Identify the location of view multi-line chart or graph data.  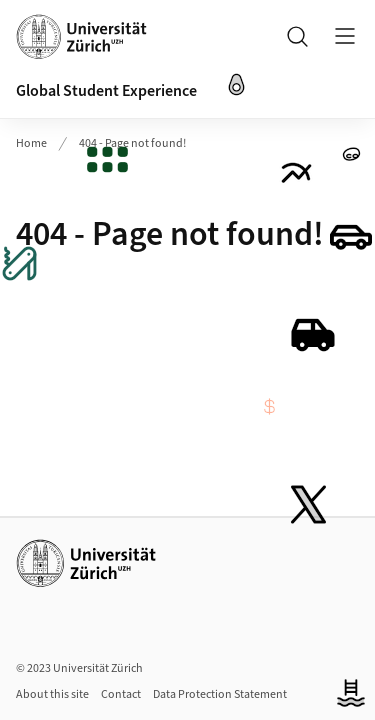
(296, 173).